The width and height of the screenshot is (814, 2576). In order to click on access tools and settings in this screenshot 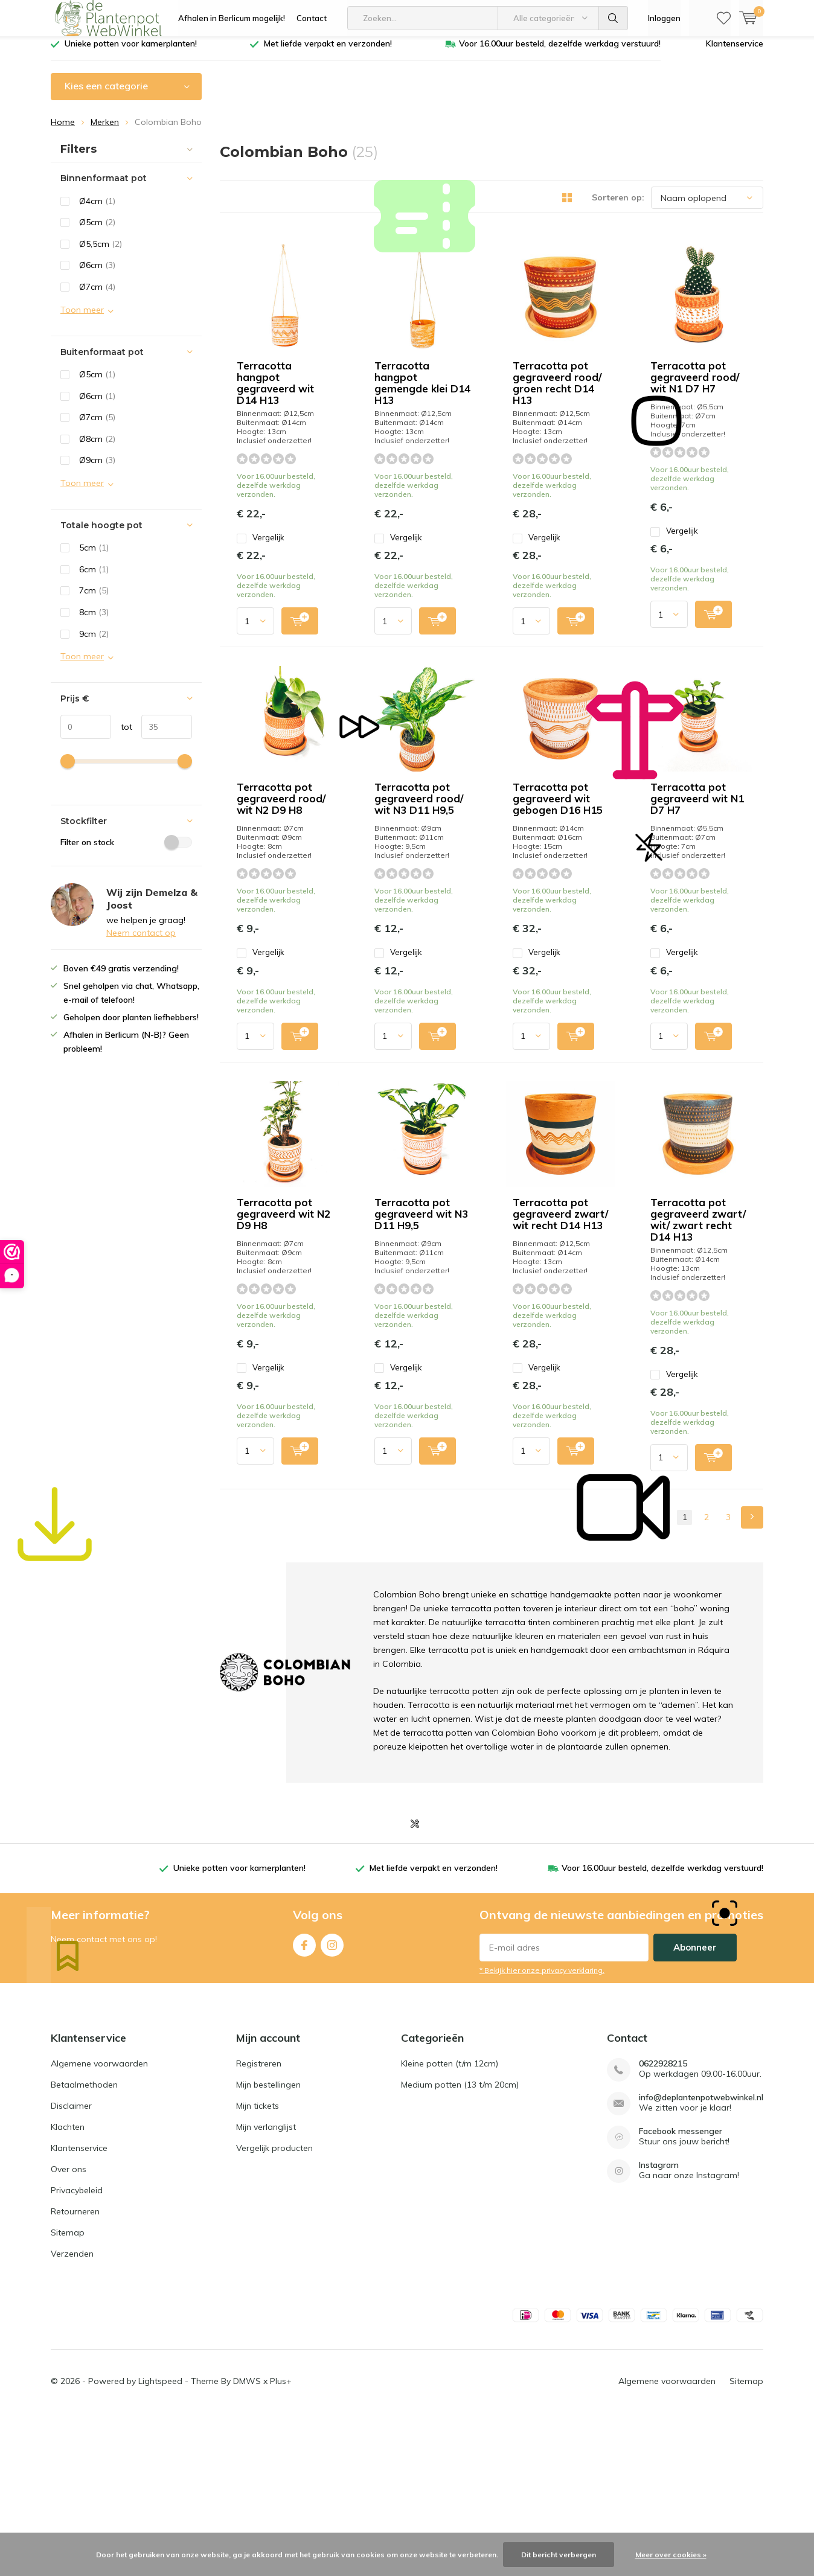, I will do `click(415, 1824)`.